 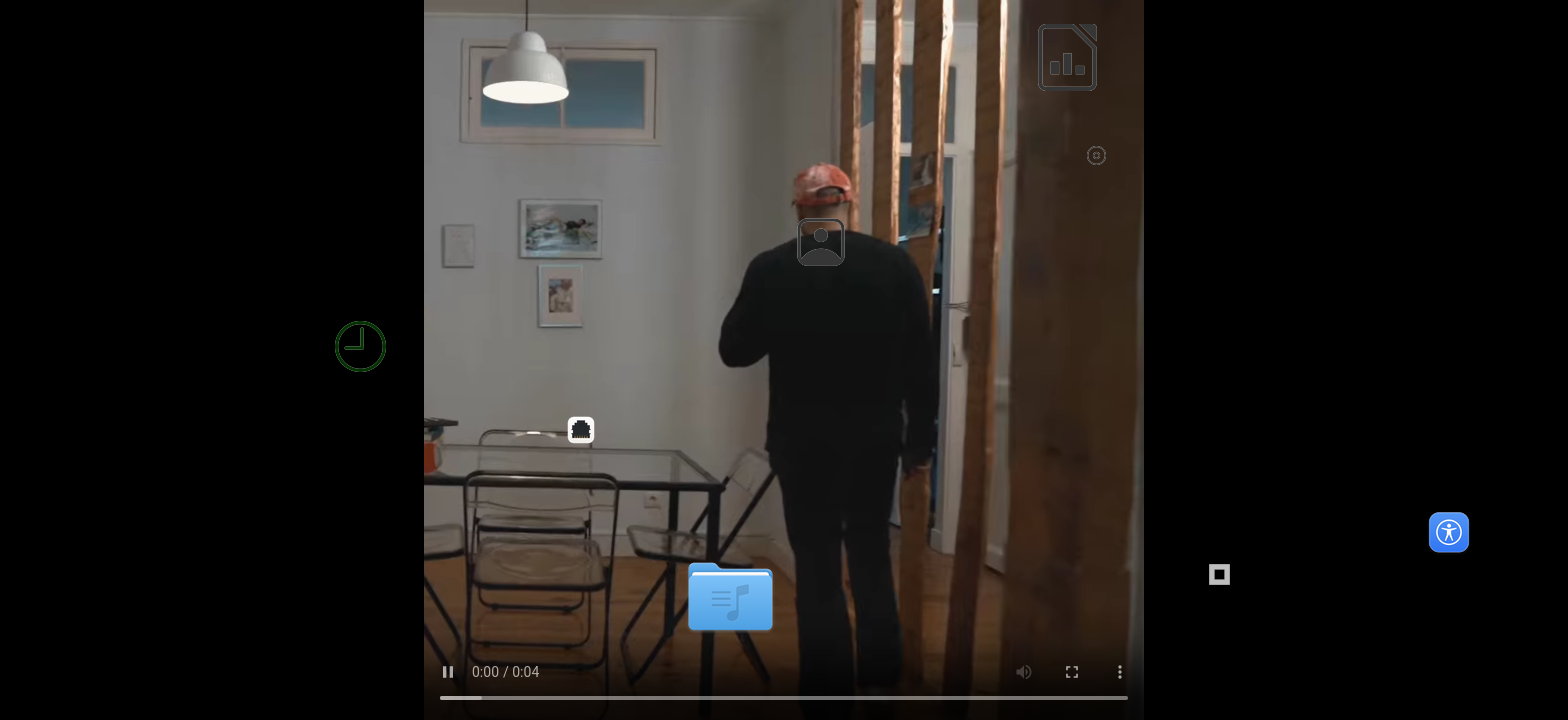 What do you see at coordinates (730, 596) in the screenshot?
I see `open your audio files folder` at bounding box center [730, 596].